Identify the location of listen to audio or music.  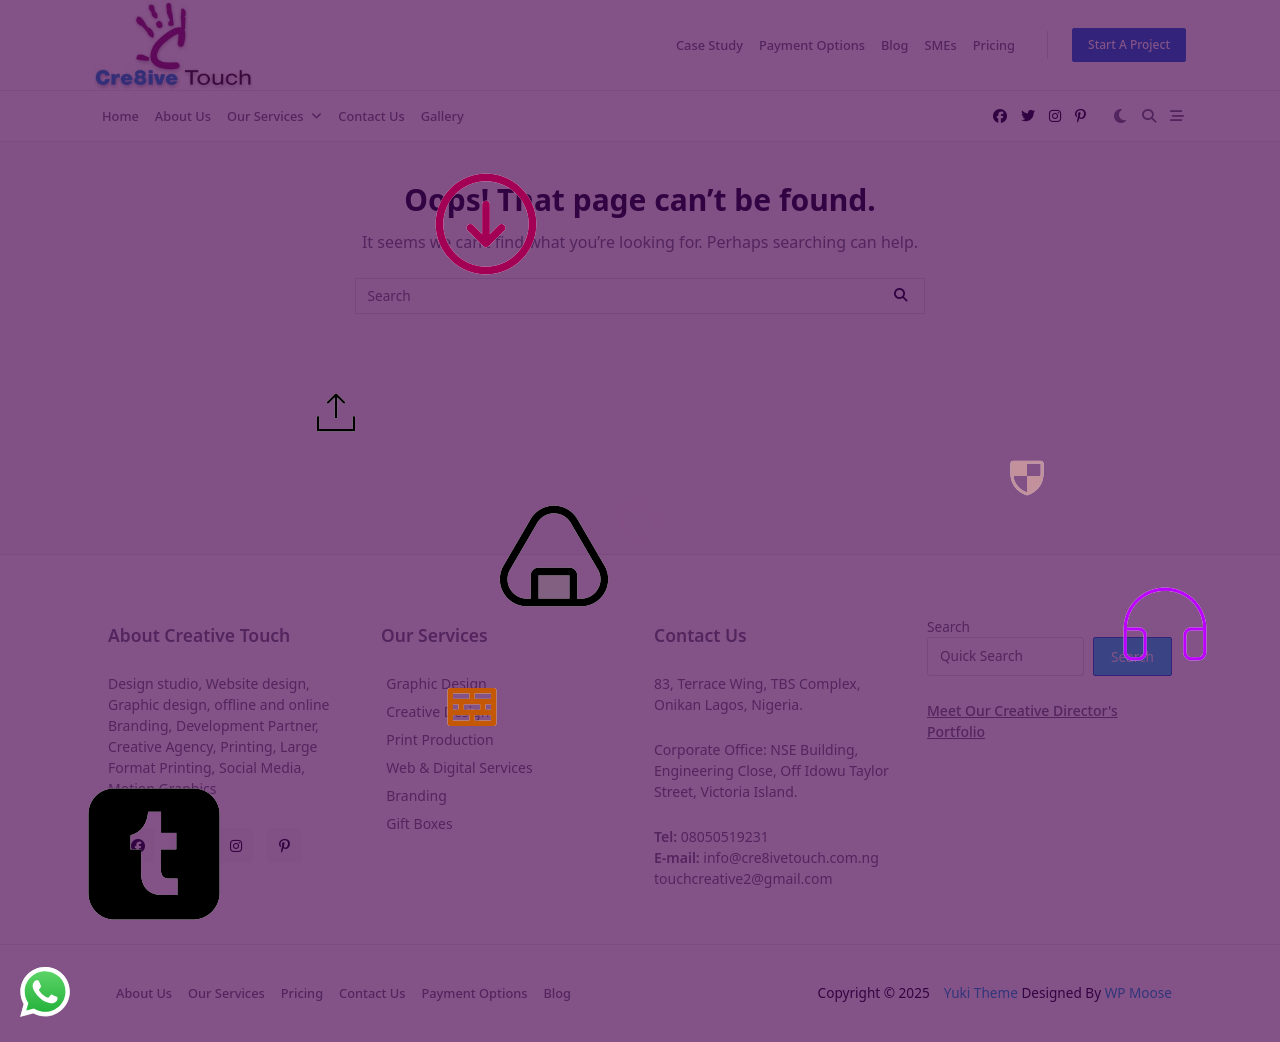
(1165, 629).